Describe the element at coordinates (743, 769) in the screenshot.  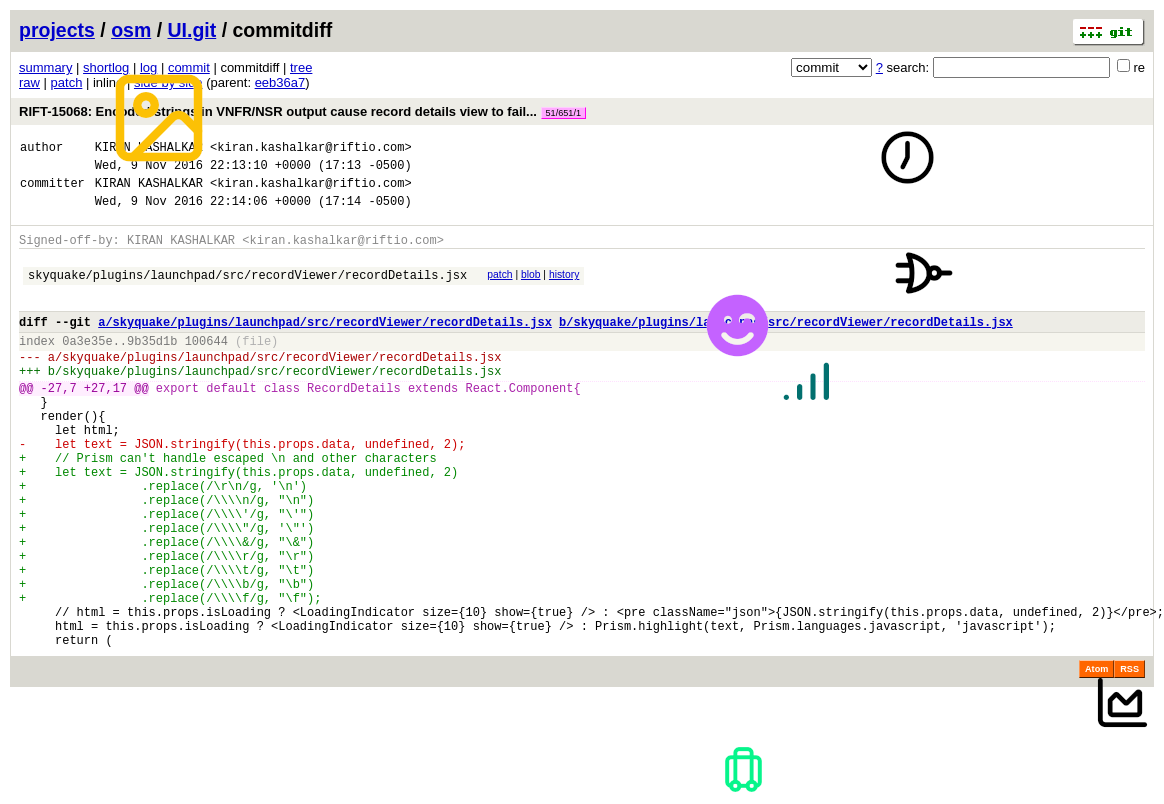
I see `access travel or trip information` at that location.